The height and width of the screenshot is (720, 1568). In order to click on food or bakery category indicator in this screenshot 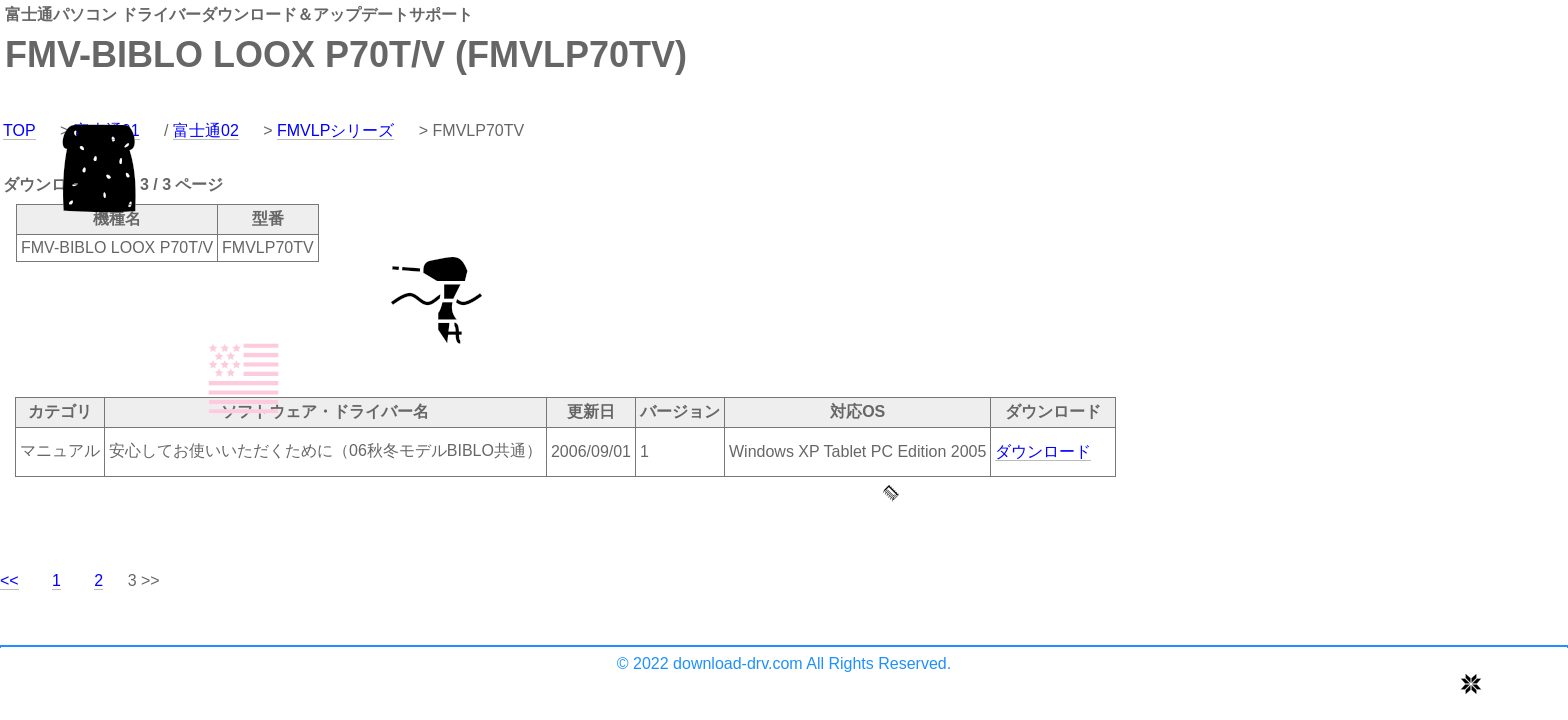, I will do `click(99, 167)`.